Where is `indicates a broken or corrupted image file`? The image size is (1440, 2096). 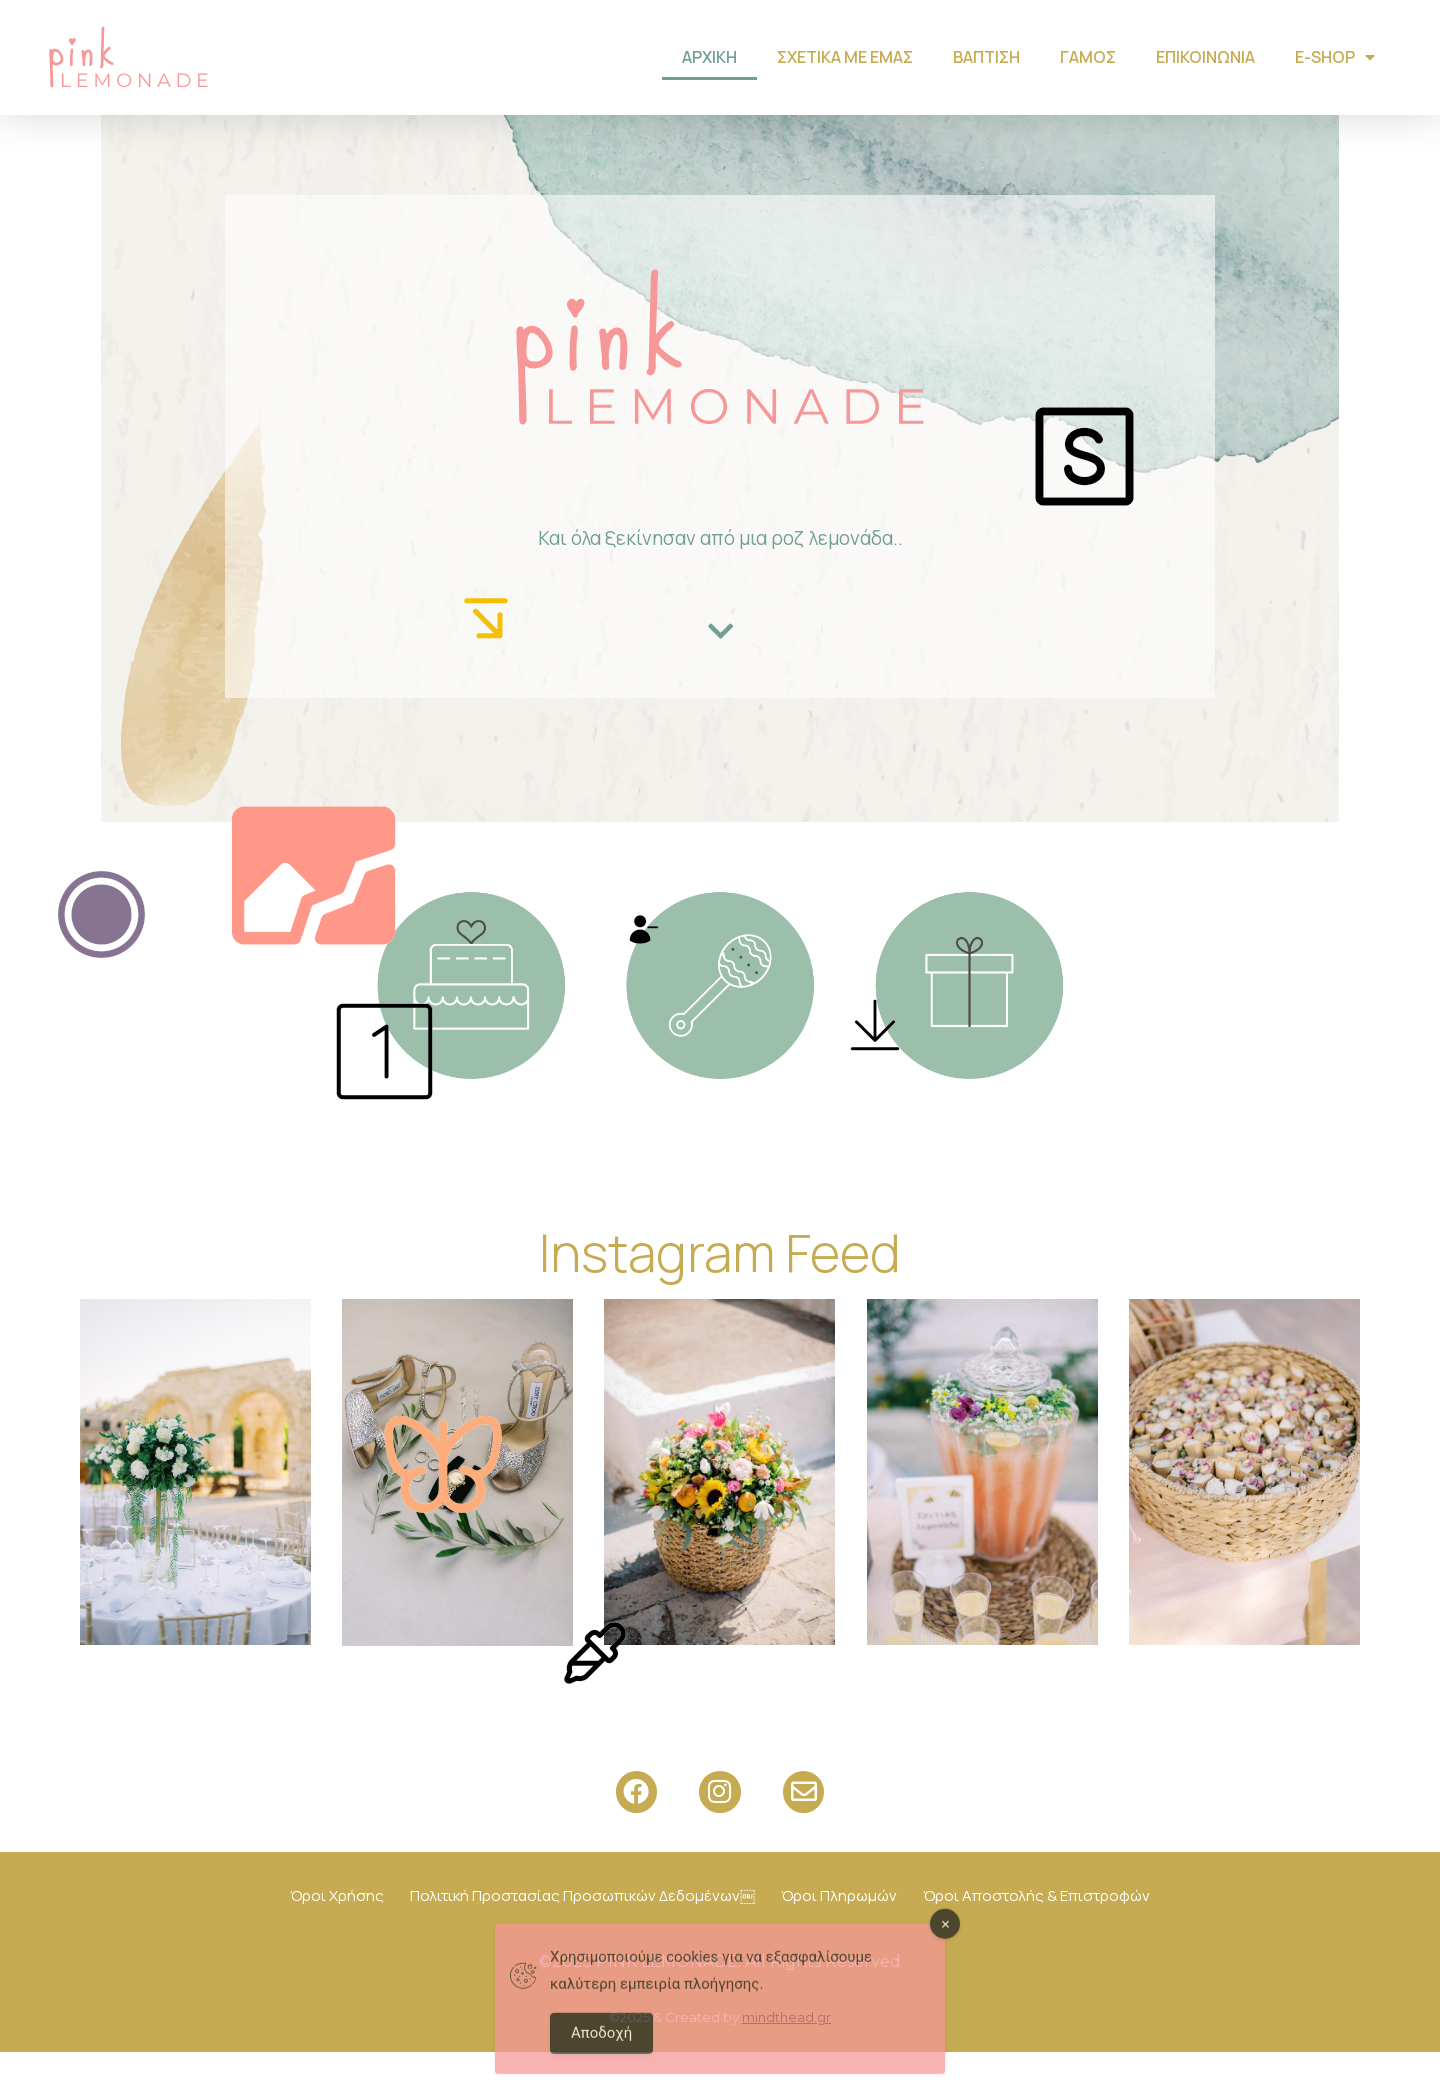 indicates a broken or corrupted image file is located at coordinates (313, 875).